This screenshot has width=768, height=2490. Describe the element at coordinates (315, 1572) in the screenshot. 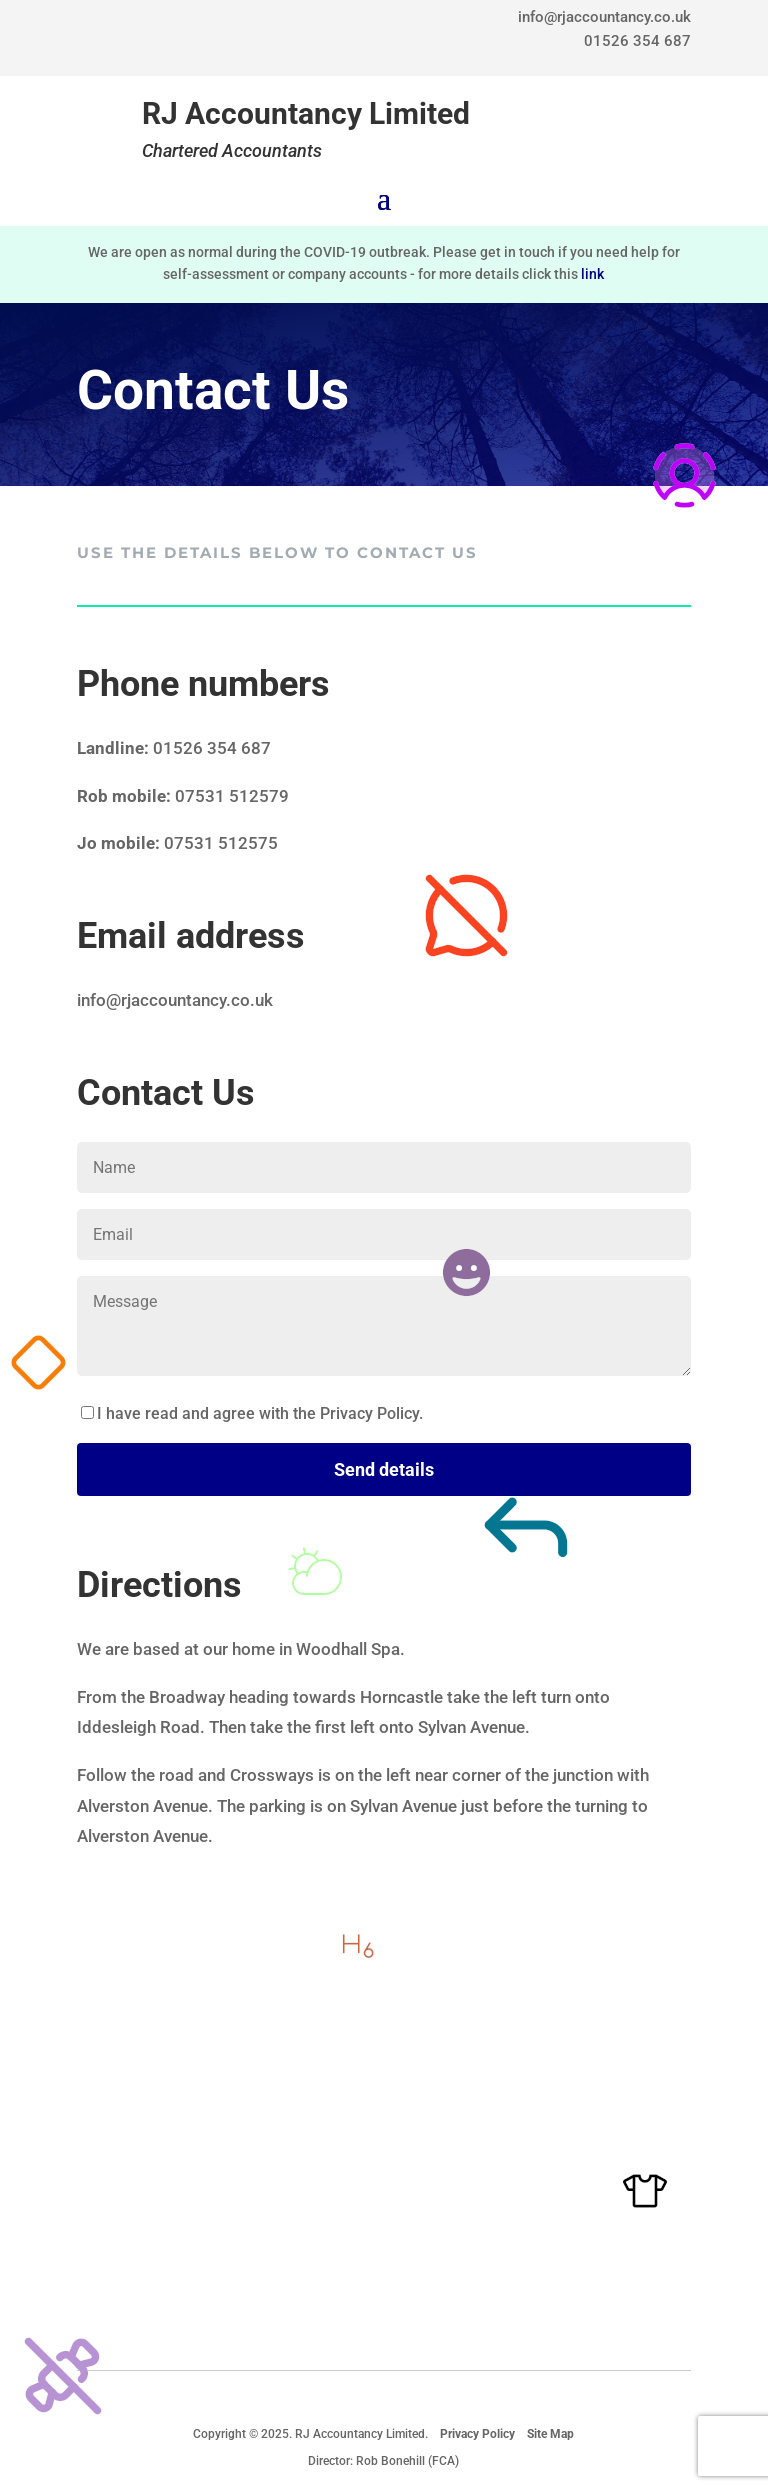

I see `view current weather conditions` at that location.